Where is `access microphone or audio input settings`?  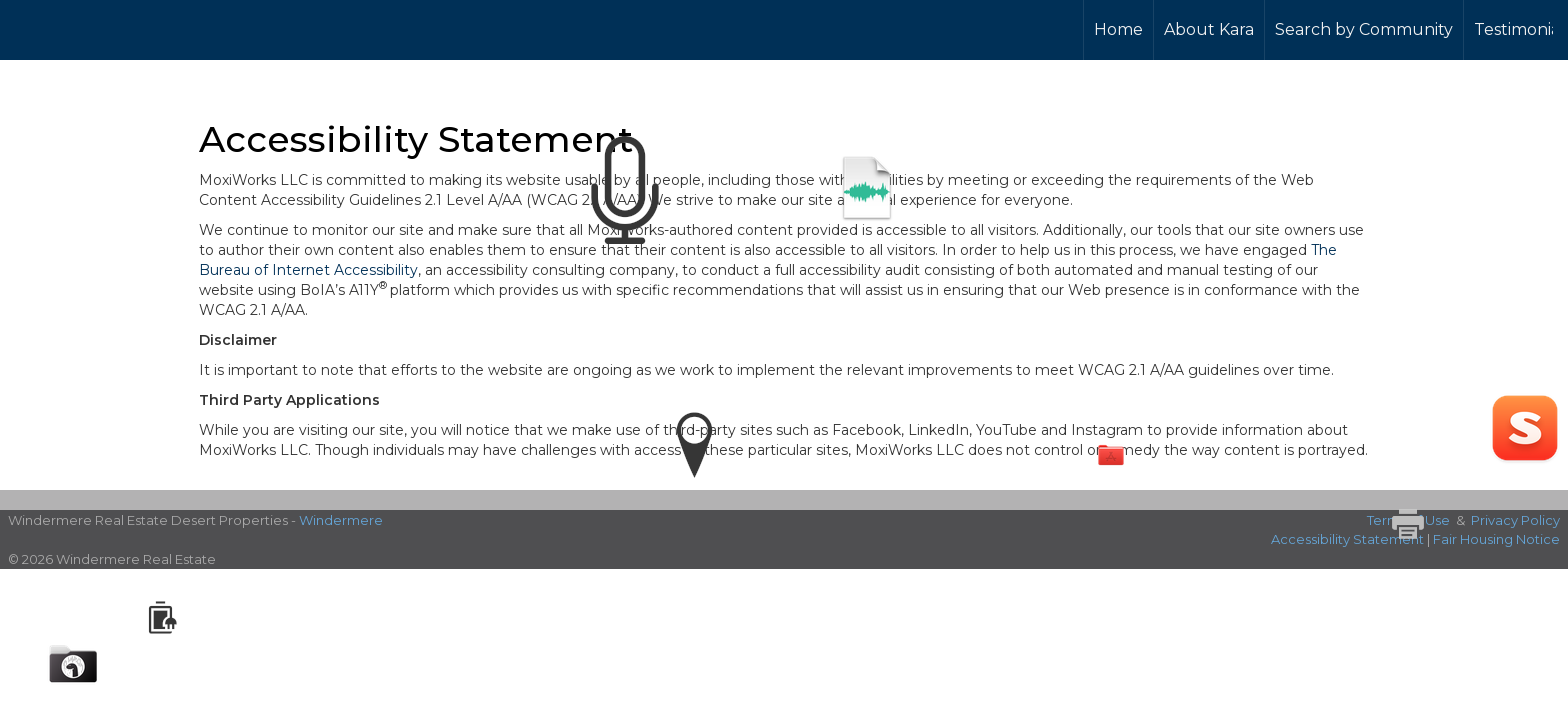 access microphone or audio input settings is located at coordinates (625, 190).